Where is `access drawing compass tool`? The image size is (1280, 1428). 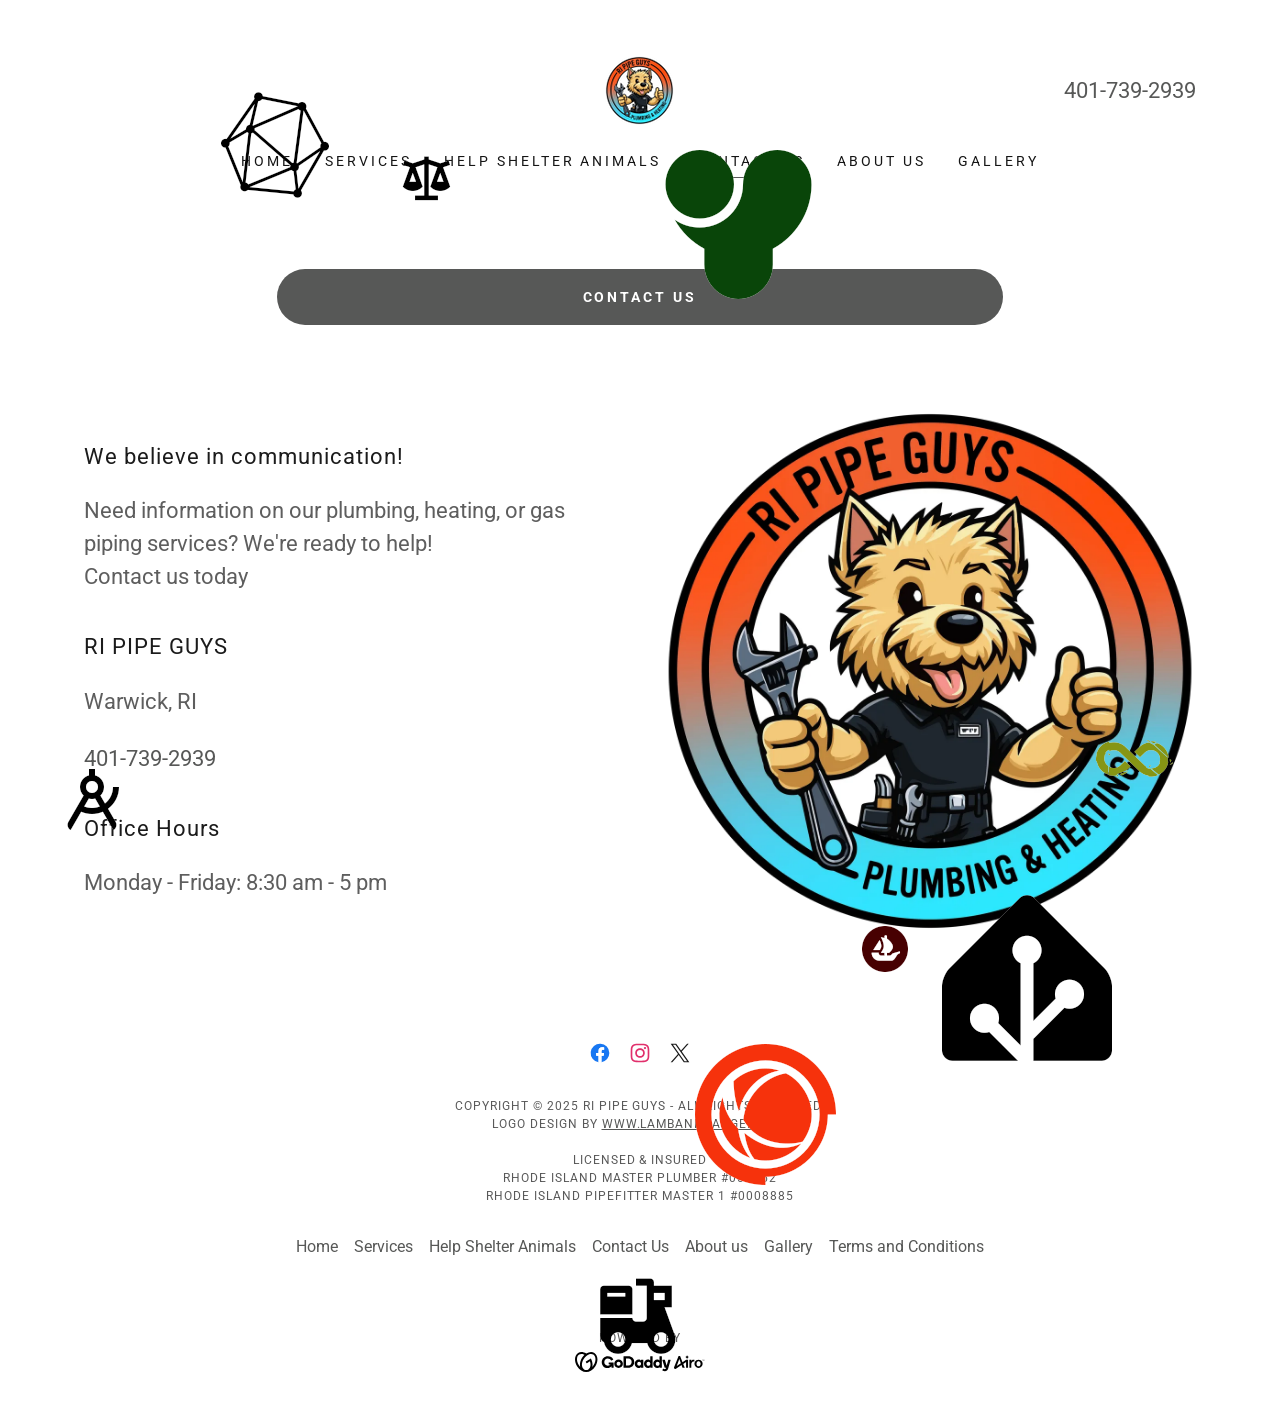
access drawing compass tool is located at coordinates (92, 799).